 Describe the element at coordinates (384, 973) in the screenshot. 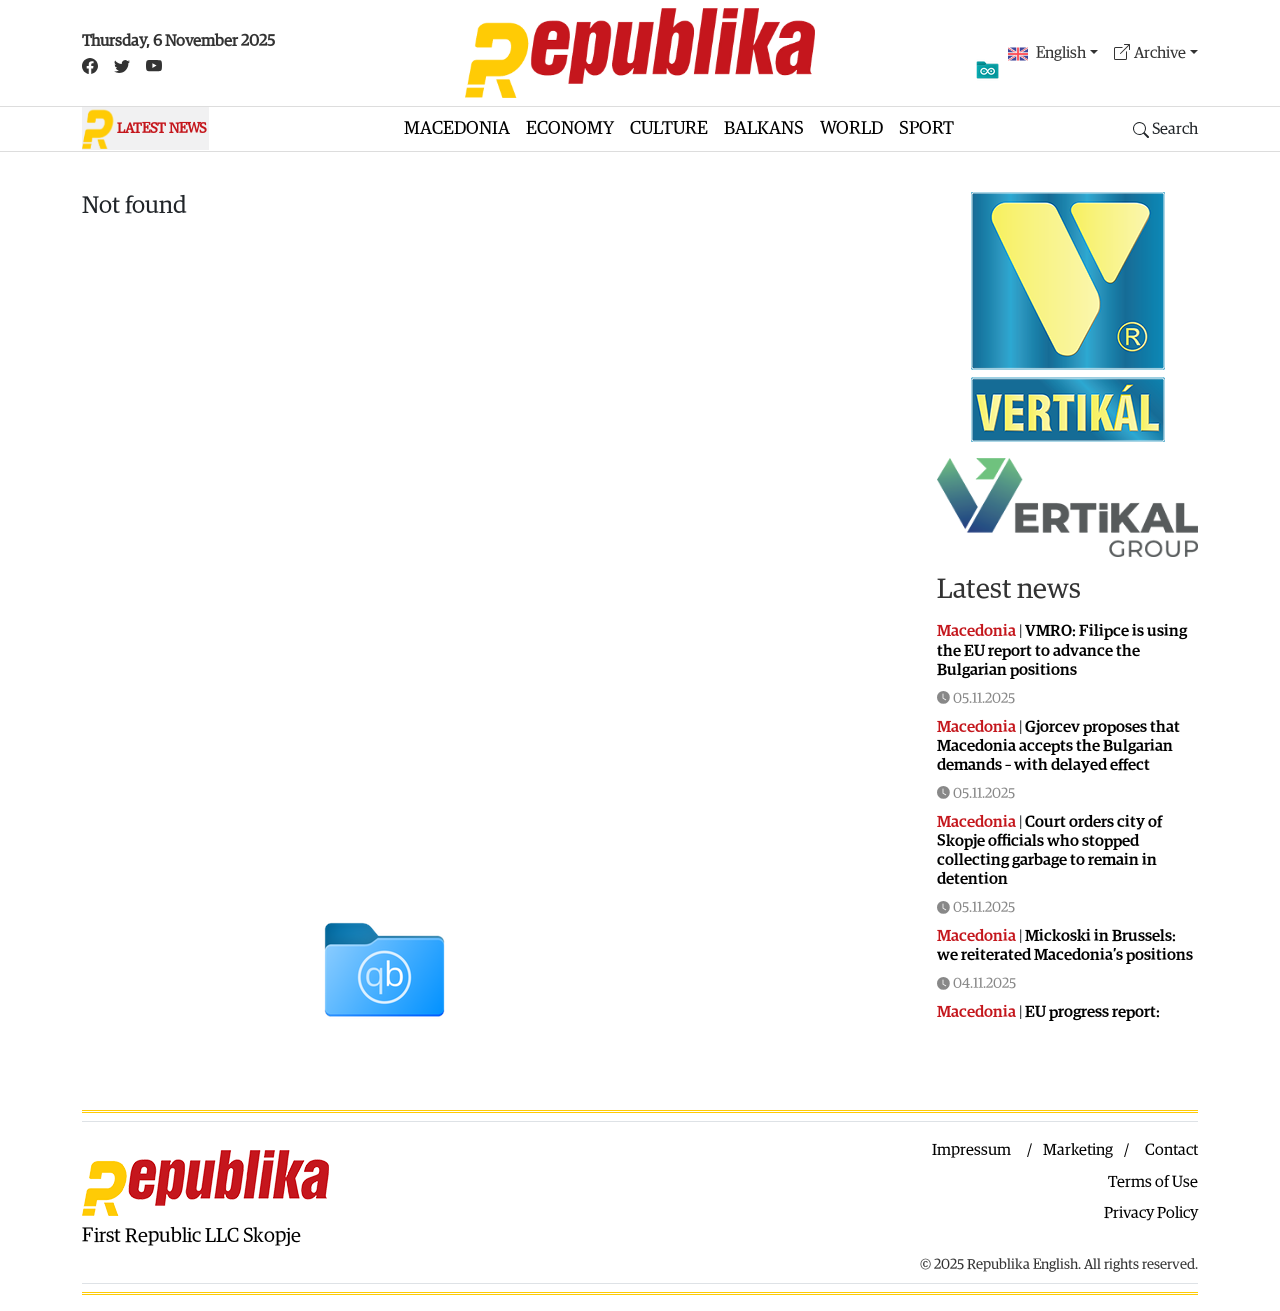

I see `open qbittorrent downloads folder` at that location.